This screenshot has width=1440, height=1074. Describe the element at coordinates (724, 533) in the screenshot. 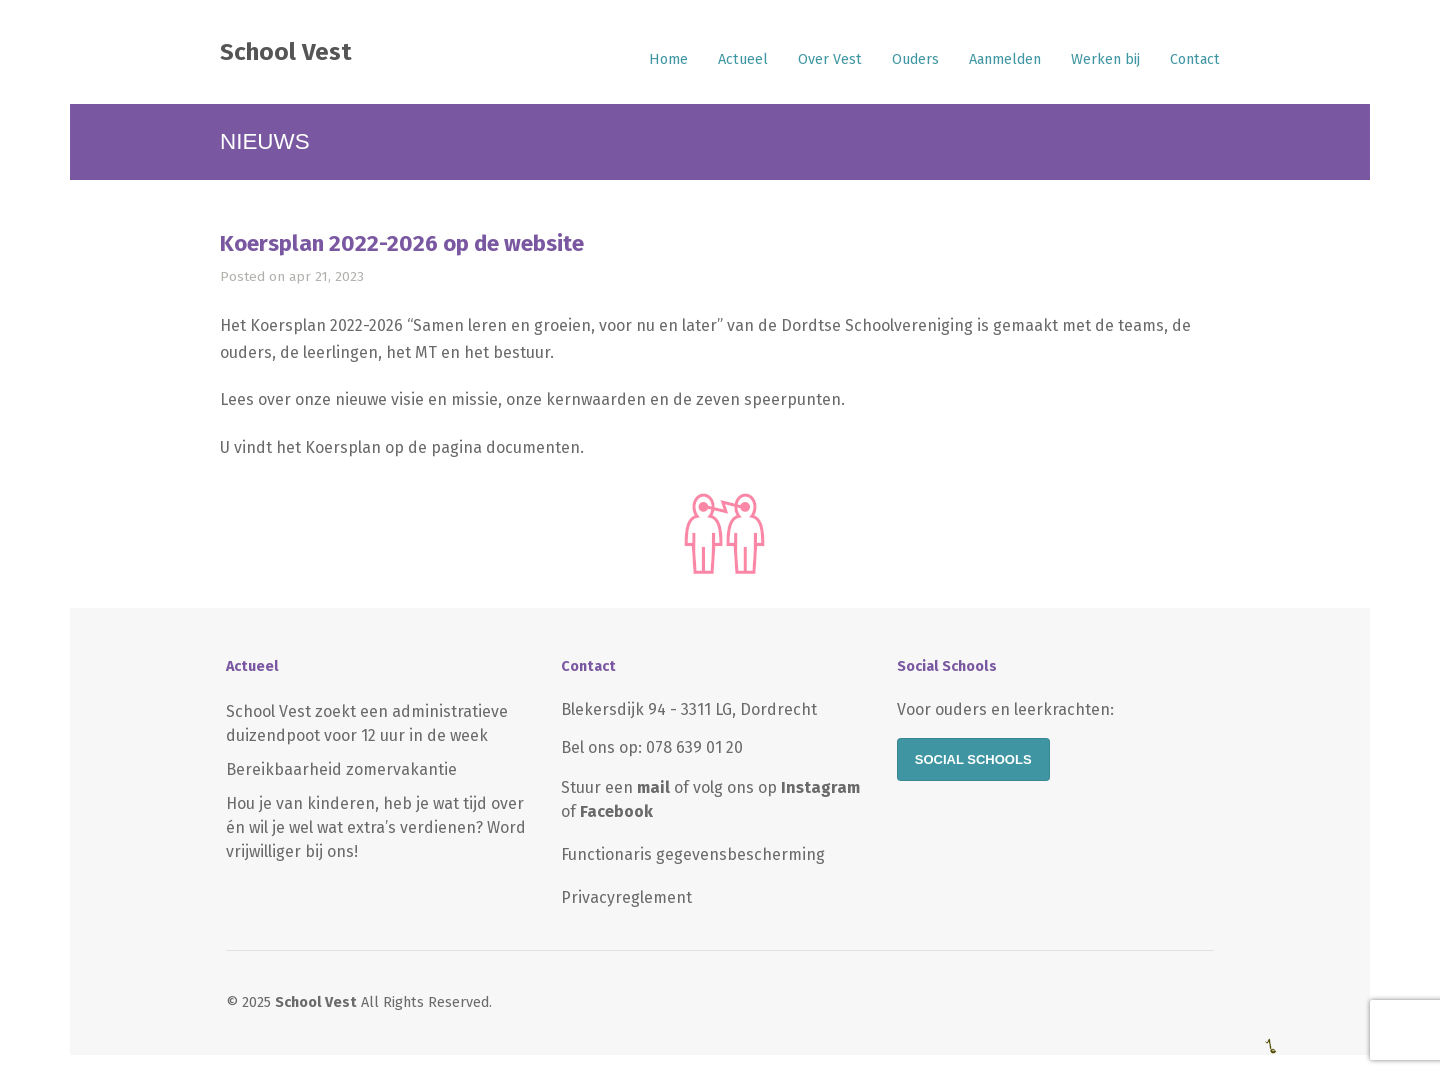

I see `indicates mind-link or telepathic communication feature` at that location.